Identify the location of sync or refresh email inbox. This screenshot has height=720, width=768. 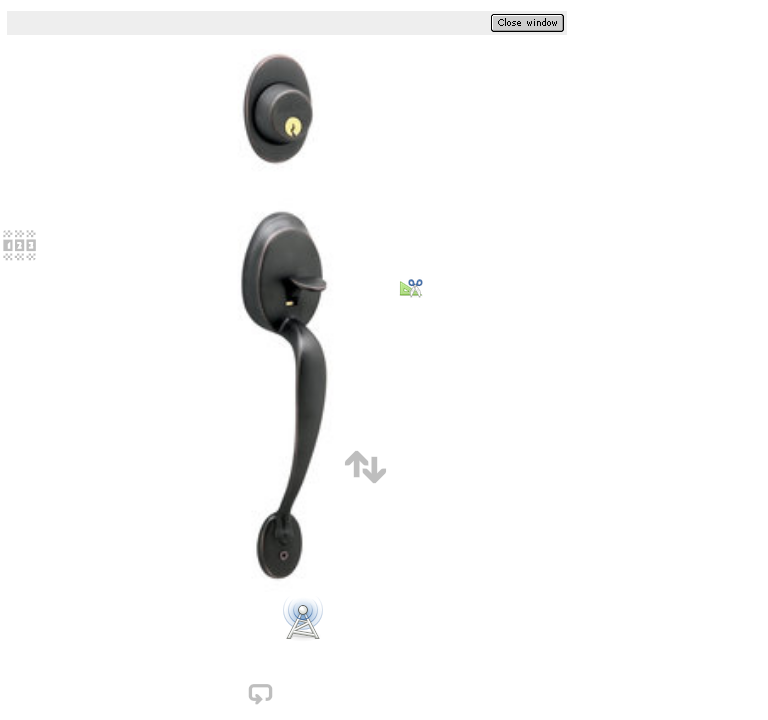
(365, 468).